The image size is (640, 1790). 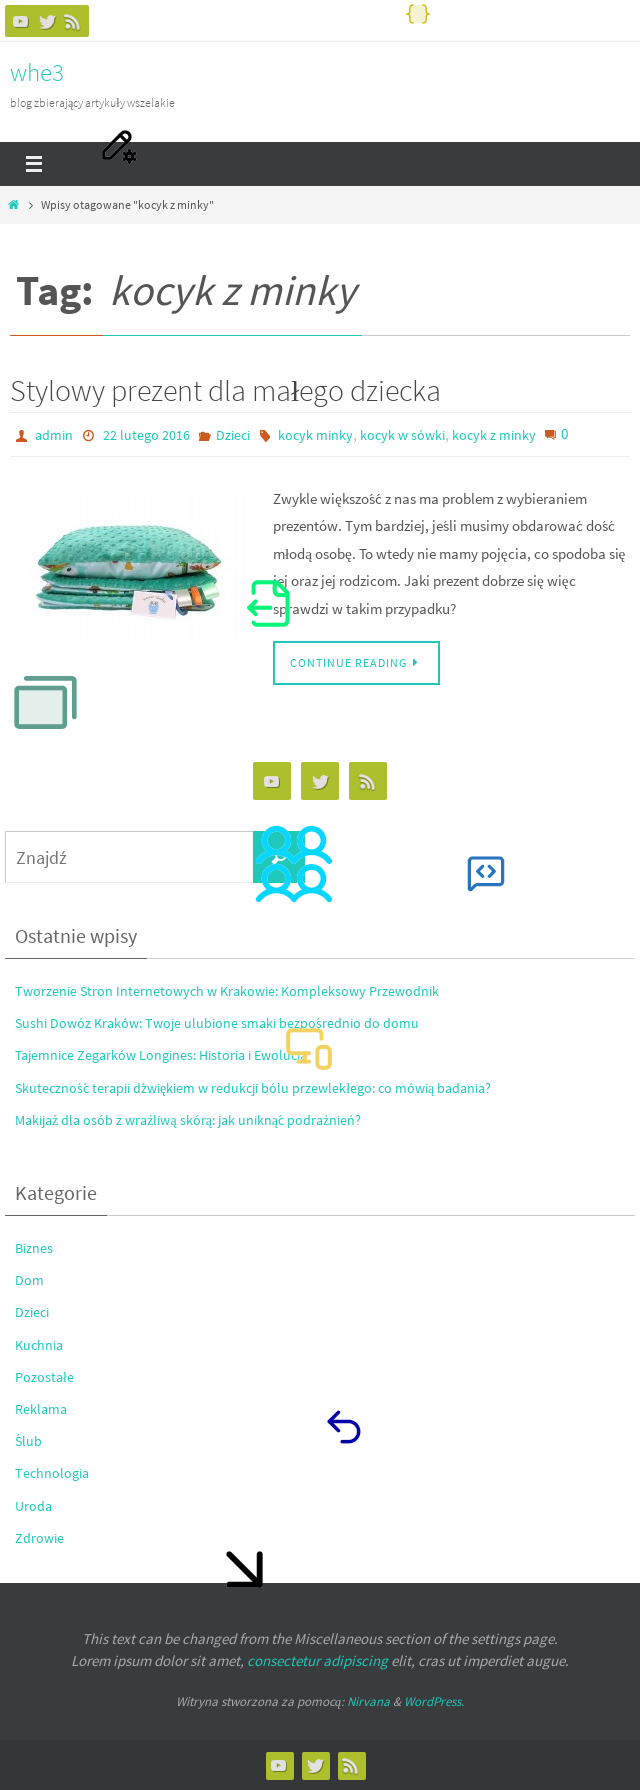 What do you see at coordinates (45, 702) in the screenshot?
I see `view stacked cards or layers` at bounding box center [45, 702].